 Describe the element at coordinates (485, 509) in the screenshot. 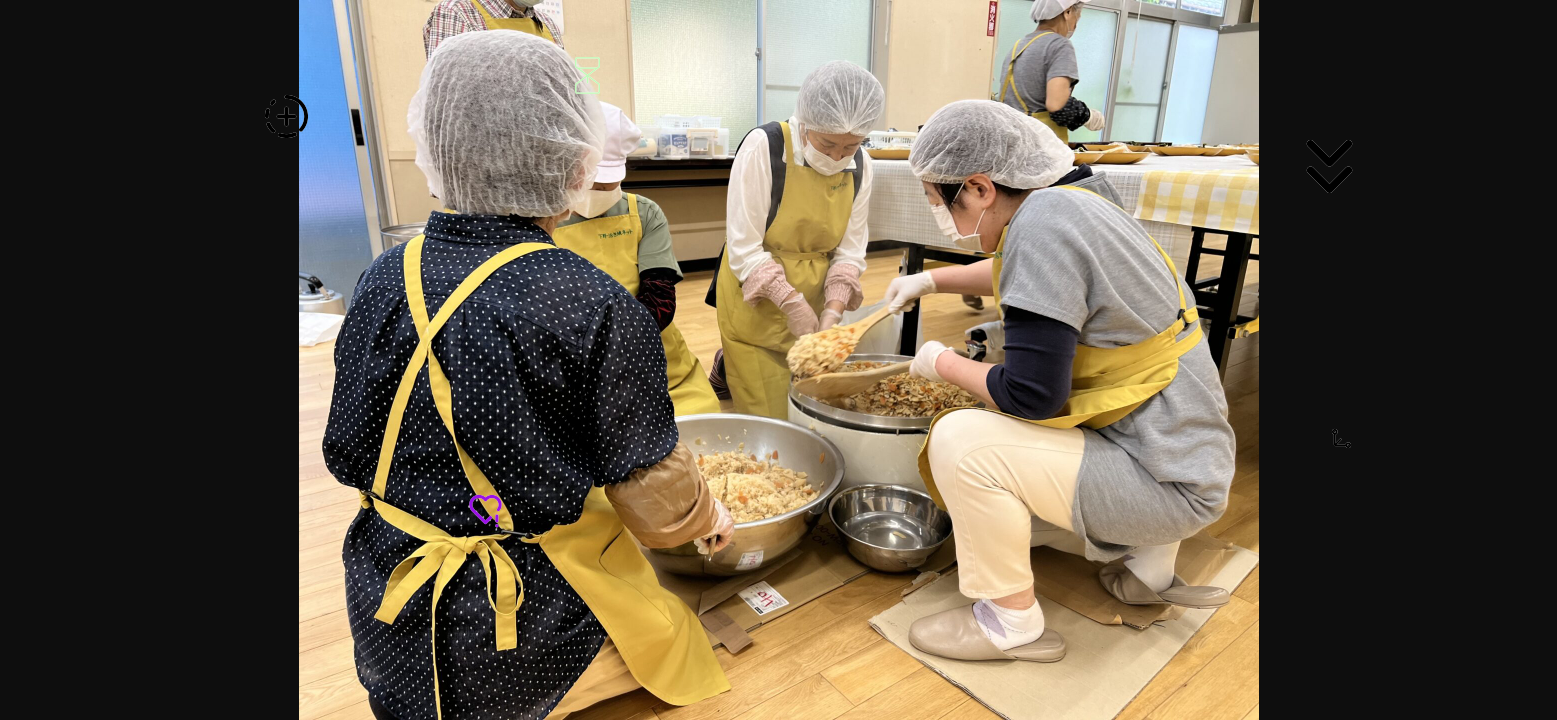

I see `indicates an issue with a liked or favorited item` at that location.